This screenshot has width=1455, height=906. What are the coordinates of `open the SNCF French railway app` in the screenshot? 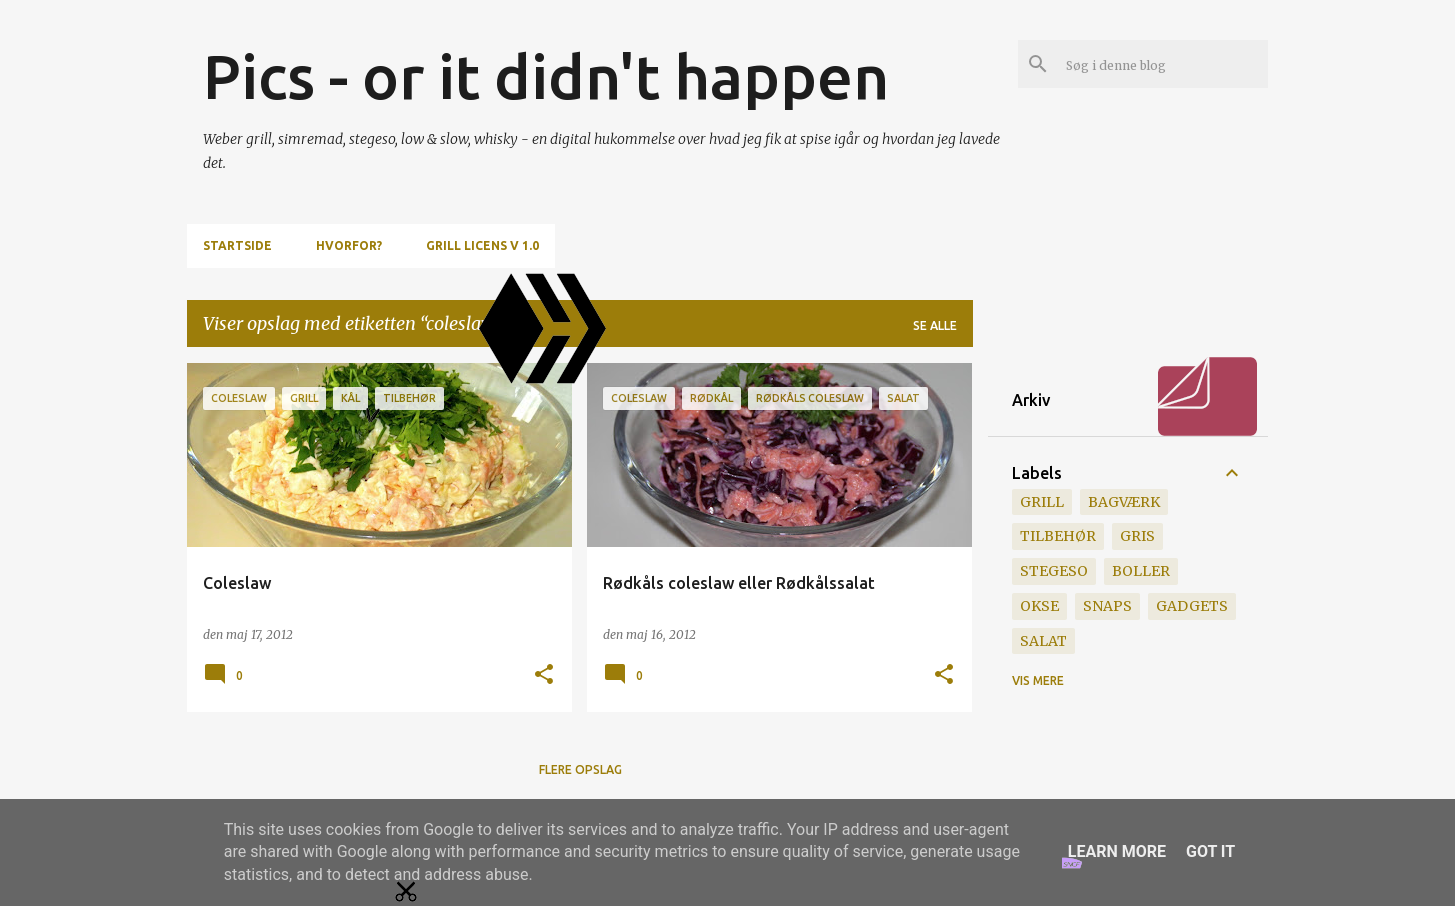 It's located at (1072, 863).